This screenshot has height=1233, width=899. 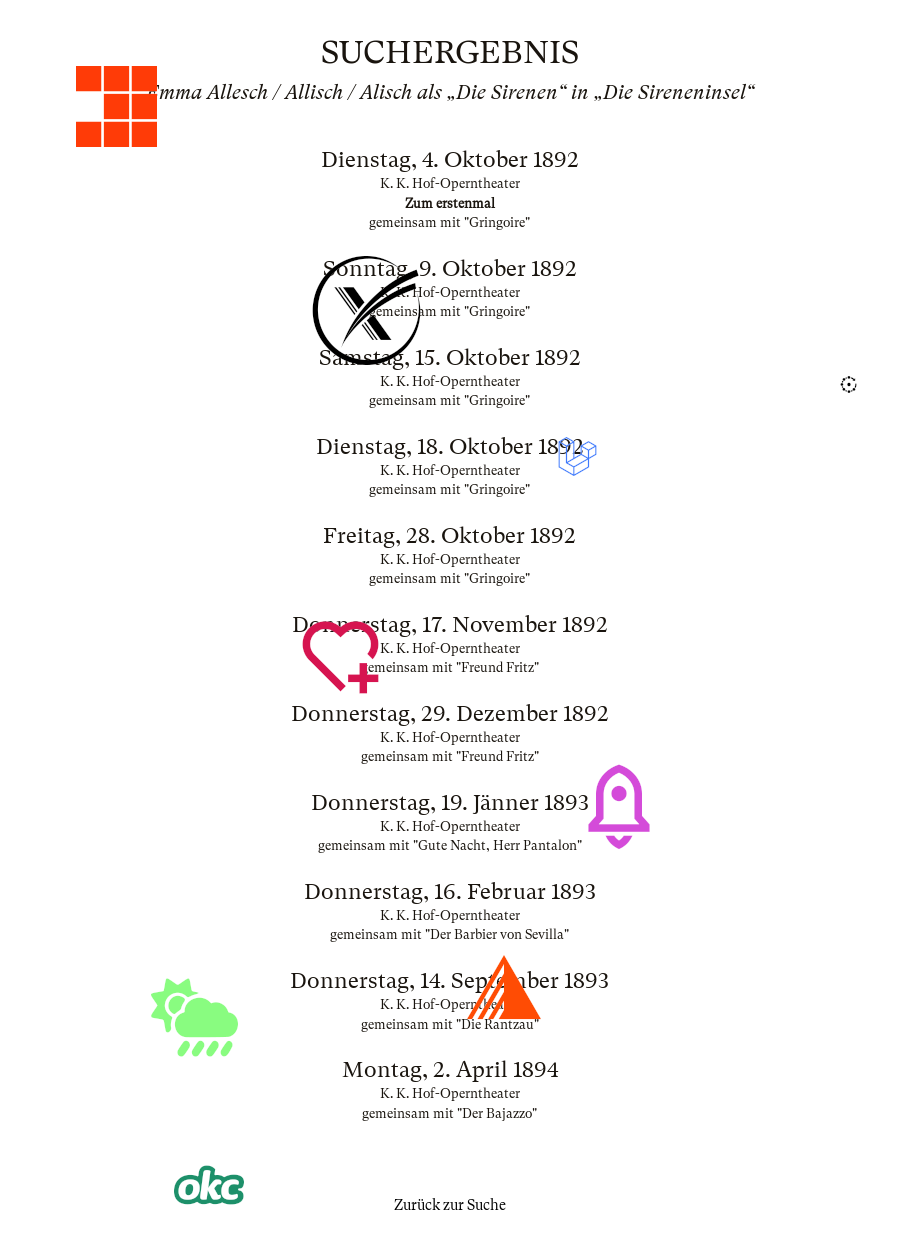 What do you see at coordinates (194, 1017) in the screenshot?
I see `rainyun brand logo` at bounding box center [194, 1017].